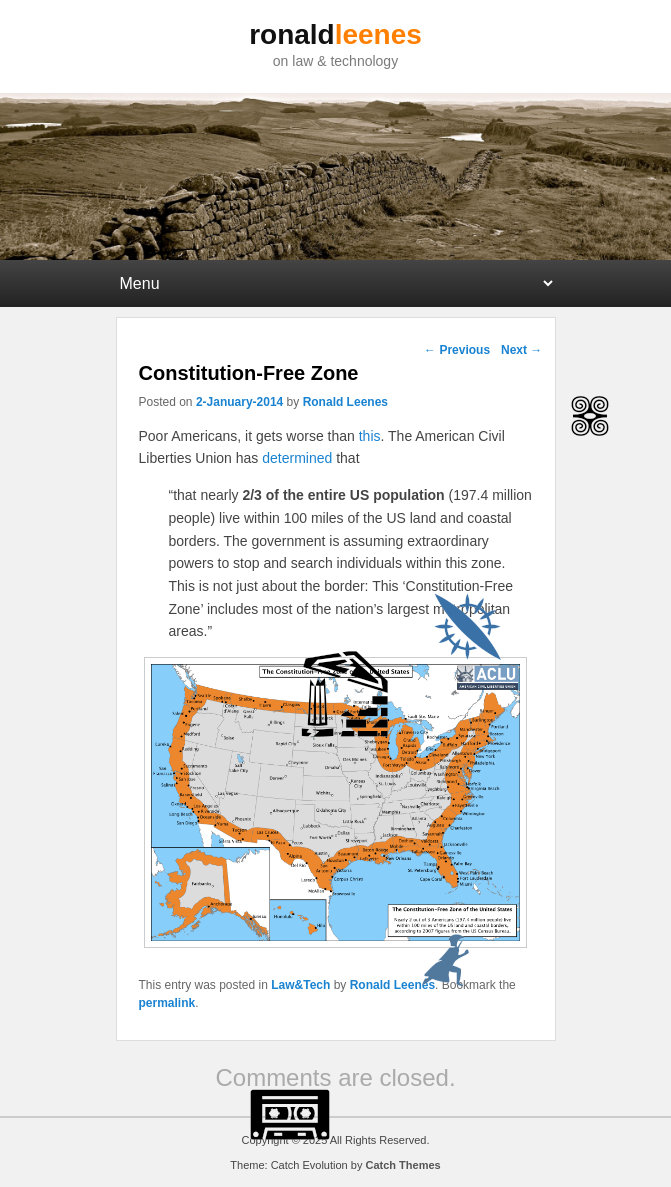 The image size is (671, 1187). I want to click on select rogue or assassin character class, so click(445, 960).